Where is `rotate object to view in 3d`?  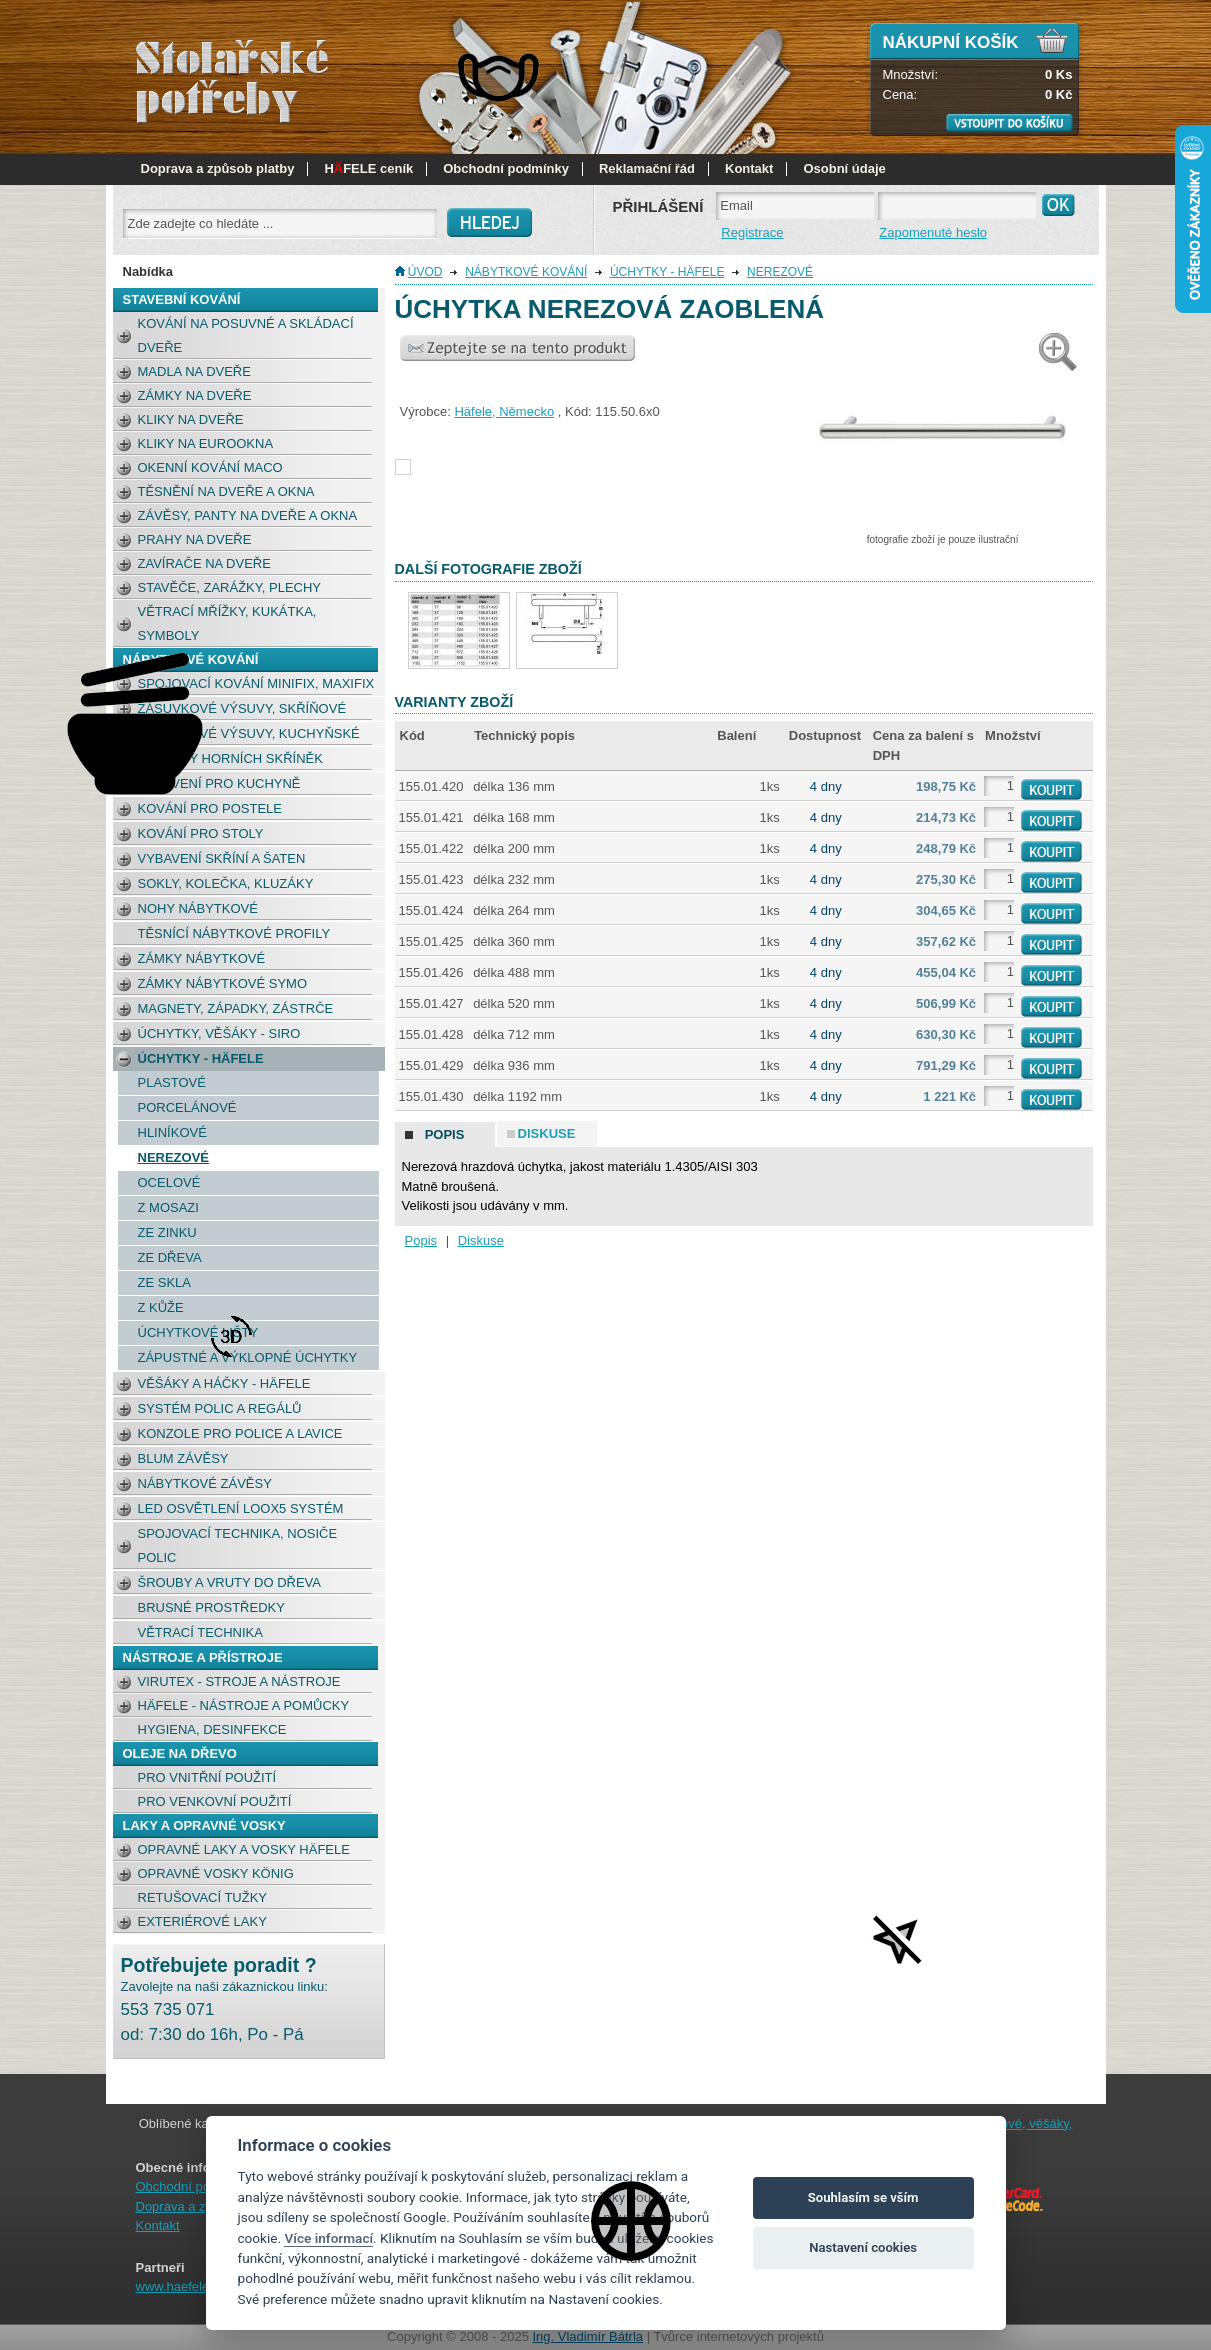
rotate object to view in 3d is located at coordinates (231, 1336).